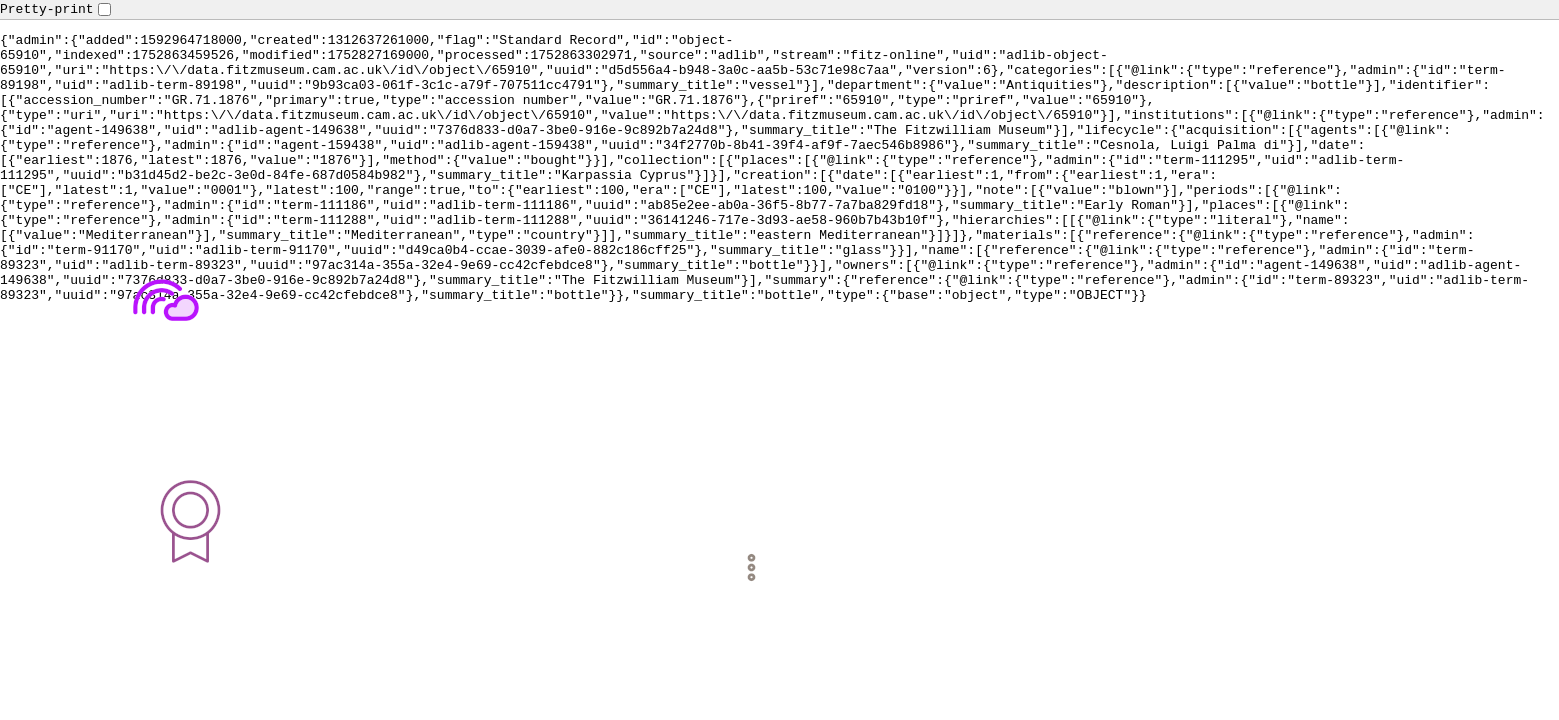 The height and width of the screenshot is (720, 1559). I want to click on weather forecast showing partly cloudy with rainbow, so click(166, 299).